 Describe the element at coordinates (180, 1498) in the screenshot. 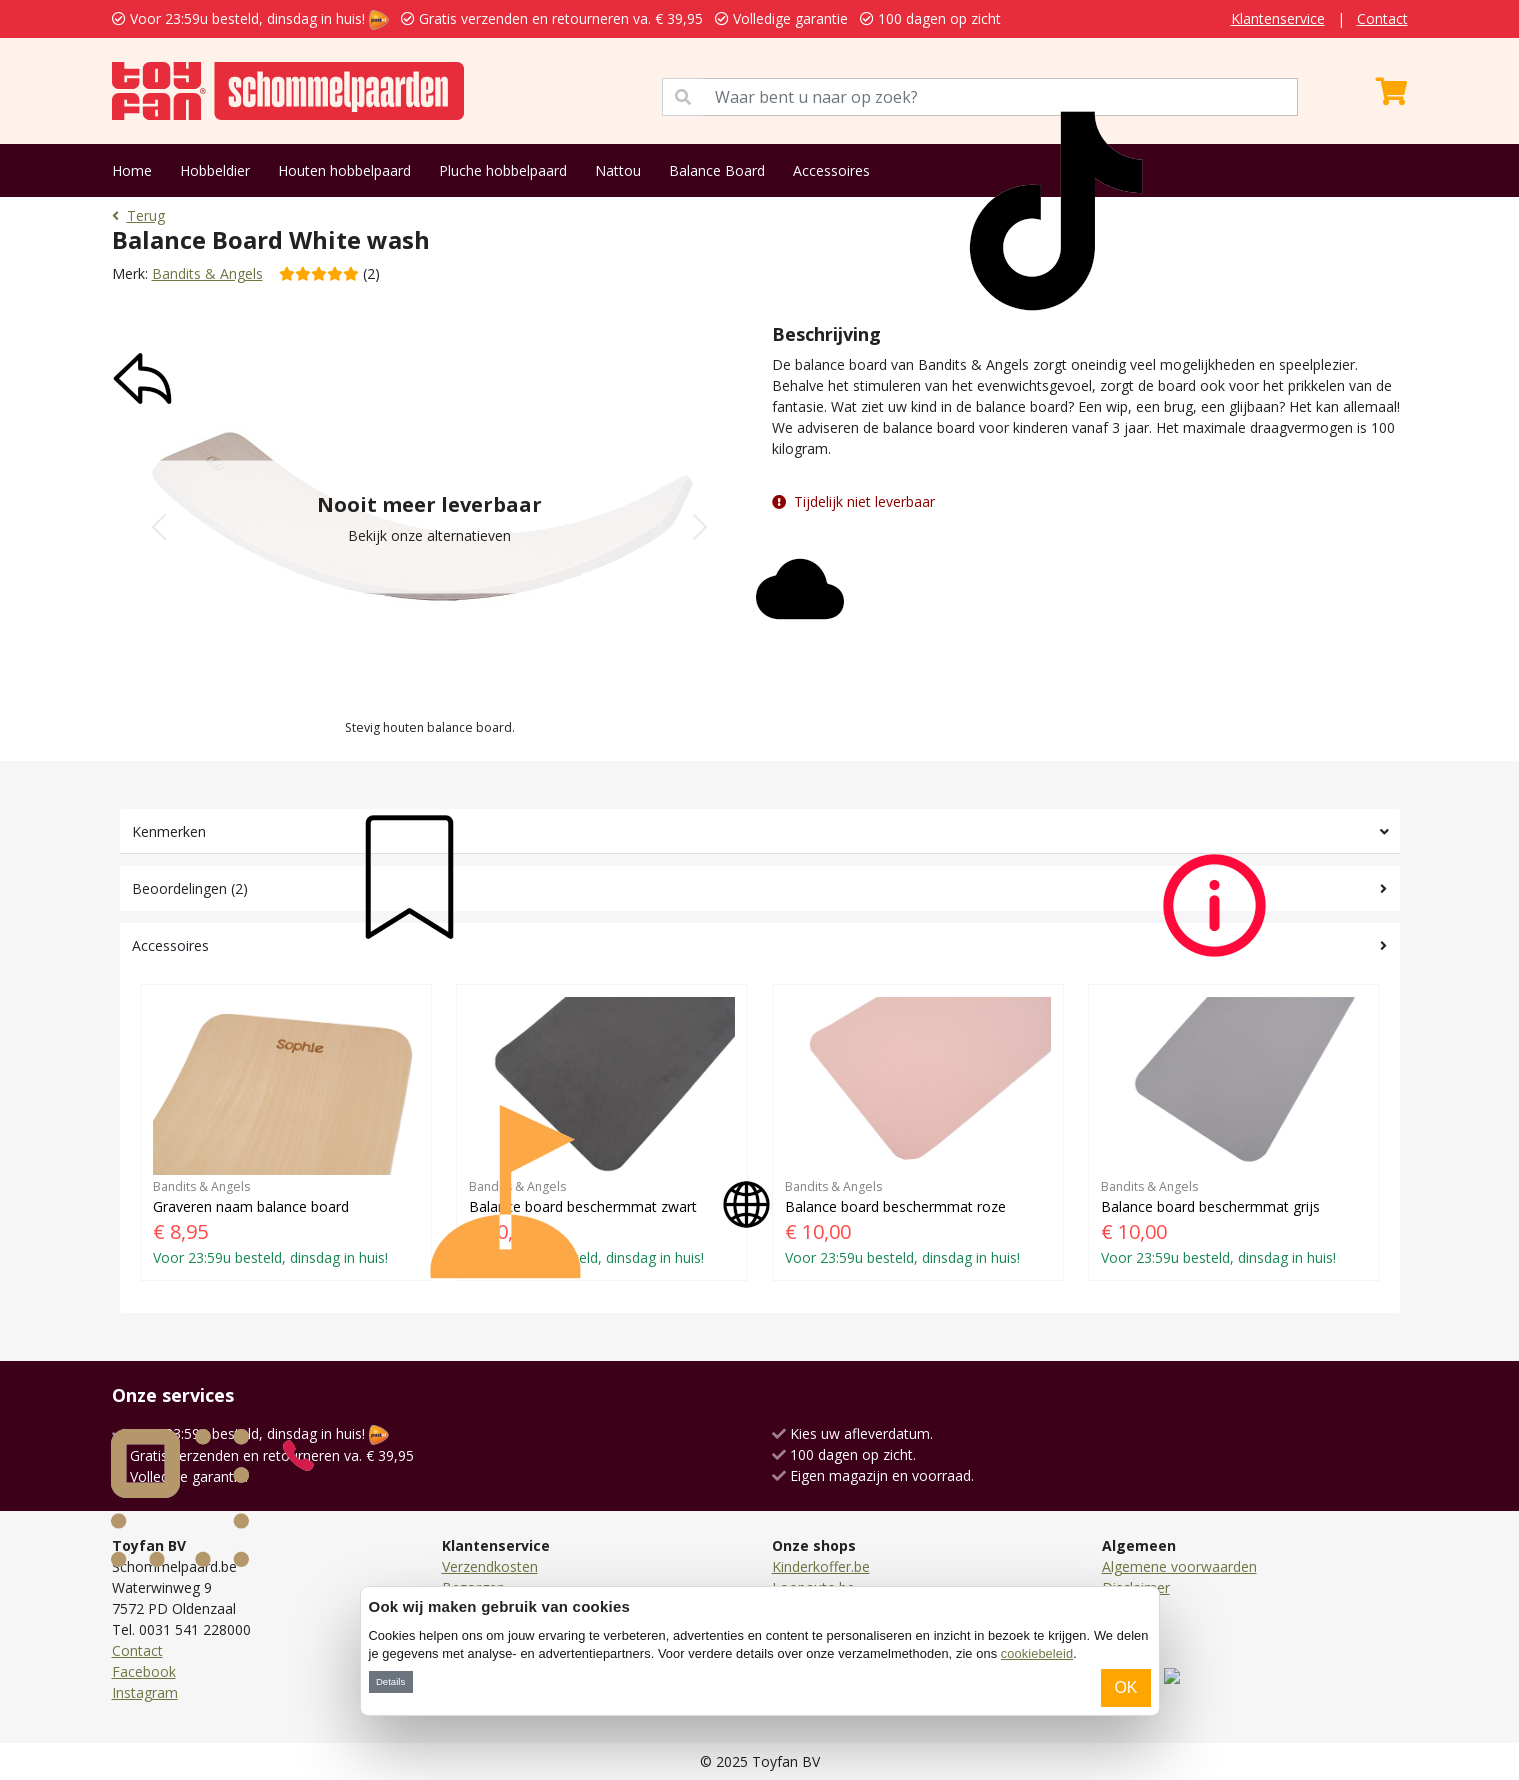

I see `align content to top-left corner` at that location.